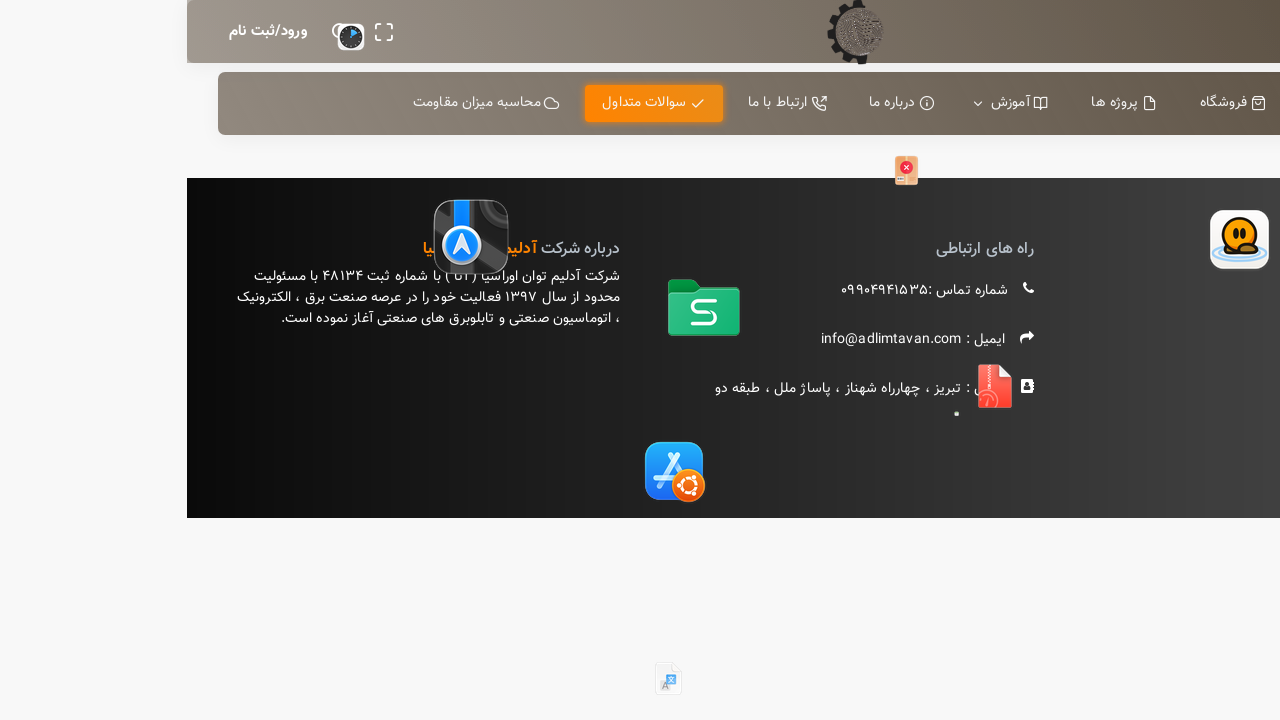 The width and height of the screenshot is (1280, 720). I want to click on a gettext translation file for software localization, so click(668, 678).